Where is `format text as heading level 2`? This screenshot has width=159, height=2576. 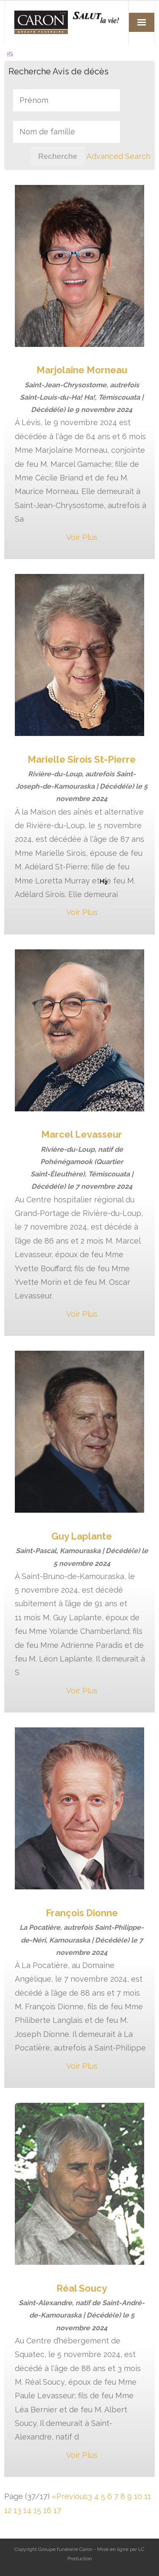 format text as heading level 2 is located at coordinates (103, 881).